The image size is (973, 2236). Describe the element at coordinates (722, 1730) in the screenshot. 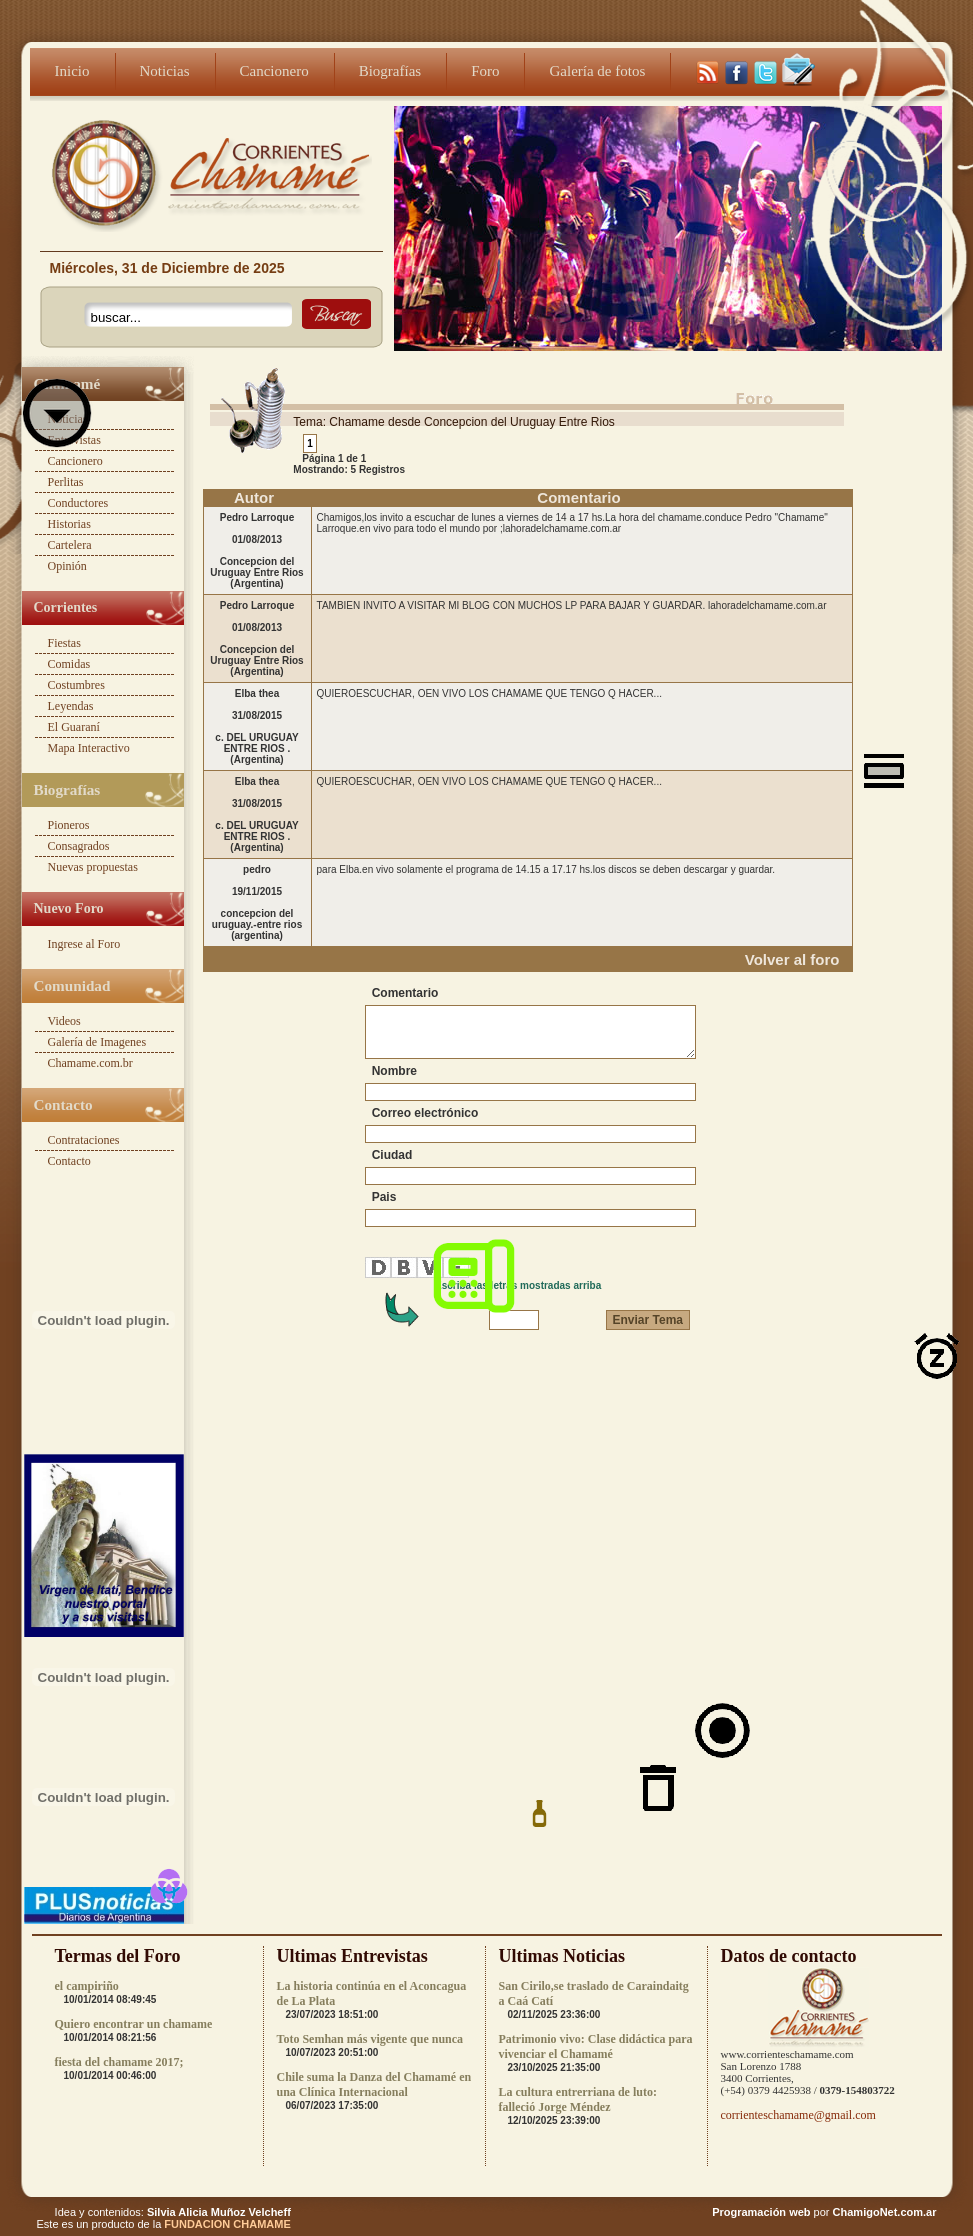

I see `indicates a selected radio button option` at that location.